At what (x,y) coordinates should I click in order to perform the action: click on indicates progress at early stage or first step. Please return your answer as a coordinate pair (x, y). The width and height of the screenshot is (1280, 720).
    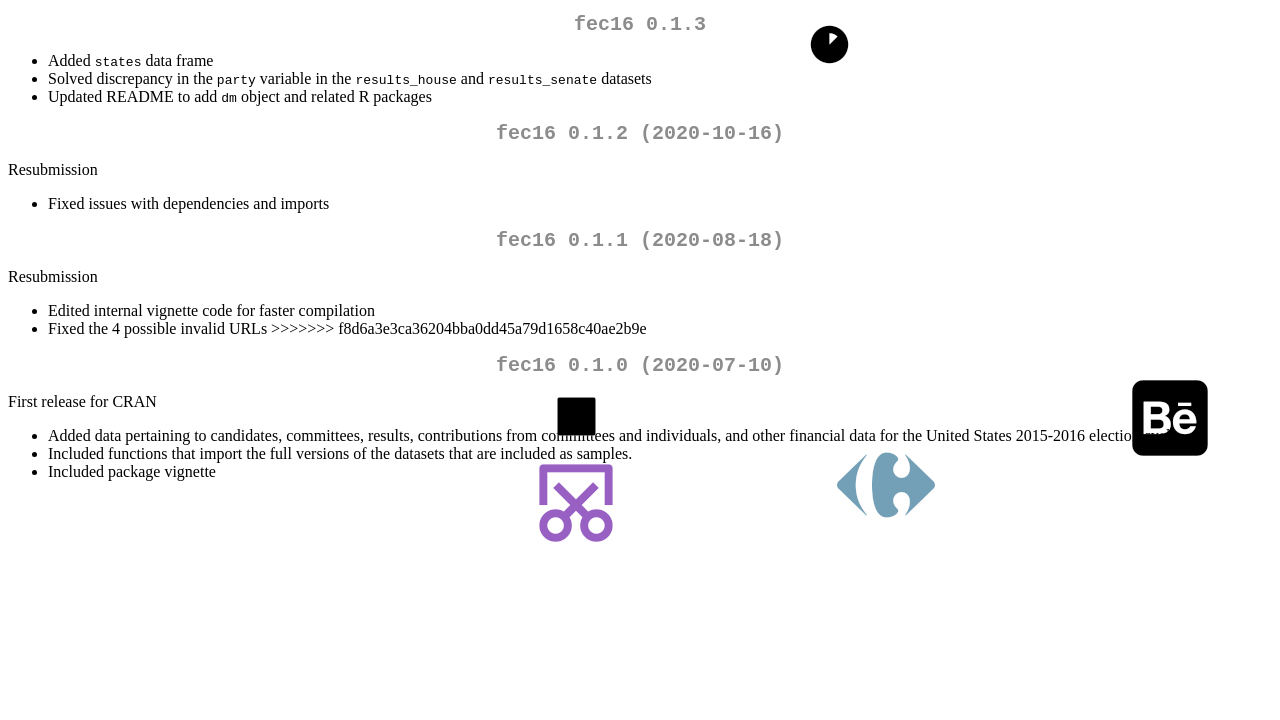
    Looking at the image, I should click on (829, 44).